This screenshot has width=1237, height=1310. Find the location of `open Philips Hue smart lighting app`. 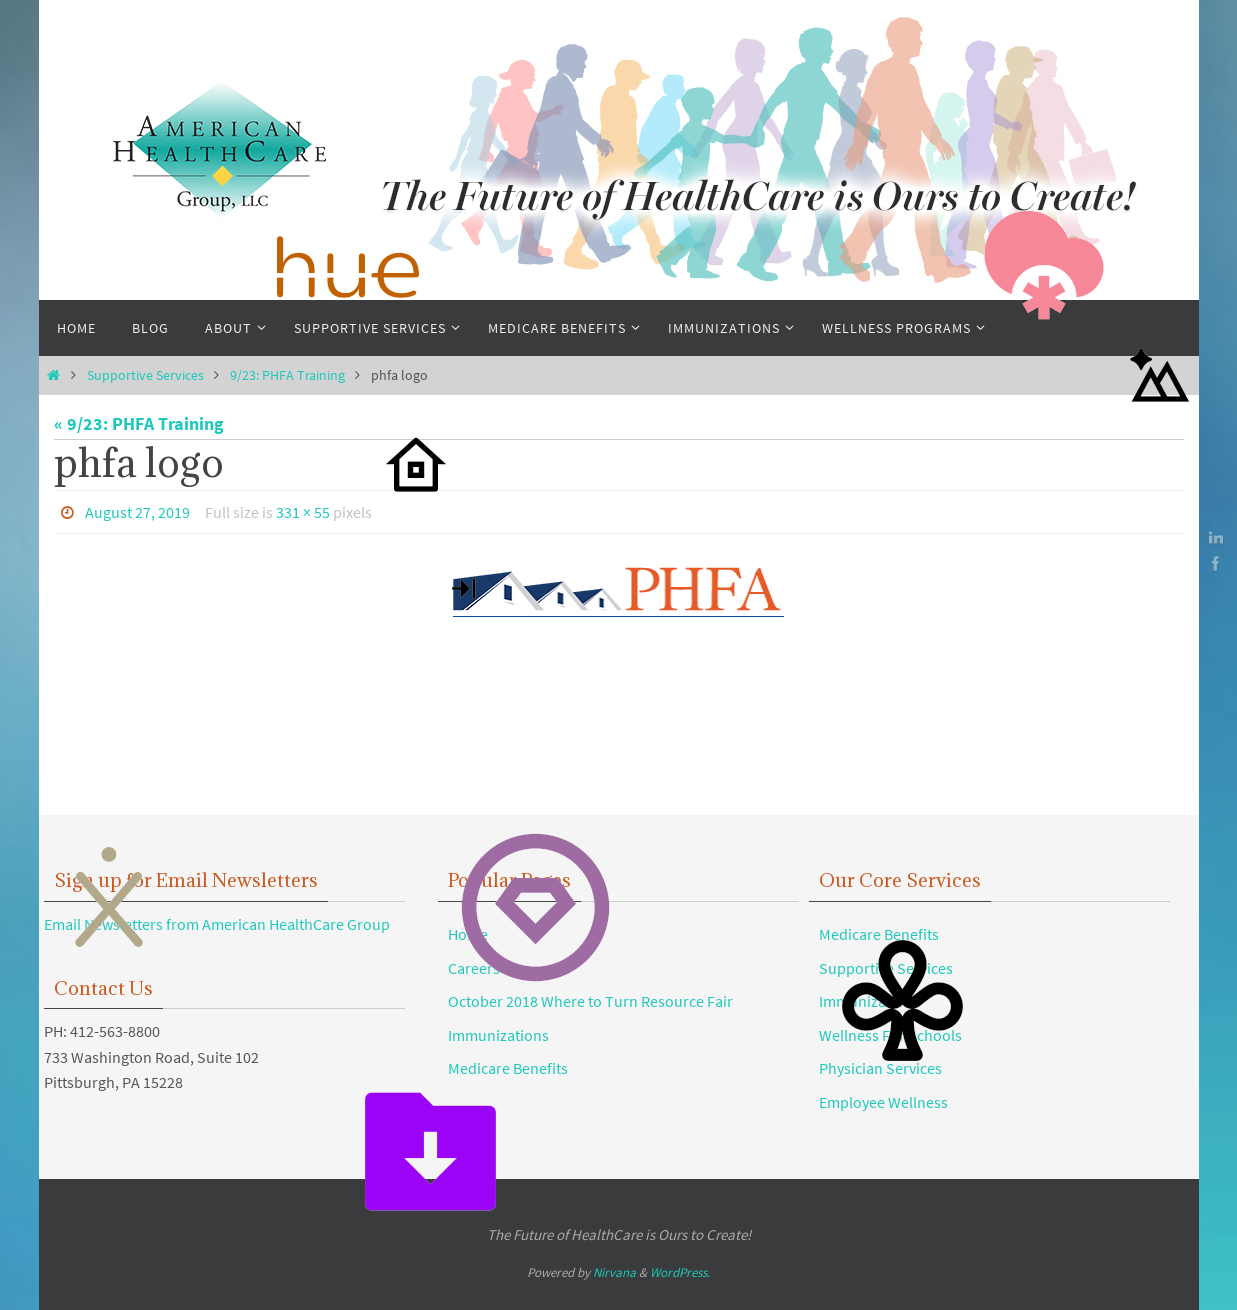

open Philips Hue smart lighting app is located at coordinates (348, 267).